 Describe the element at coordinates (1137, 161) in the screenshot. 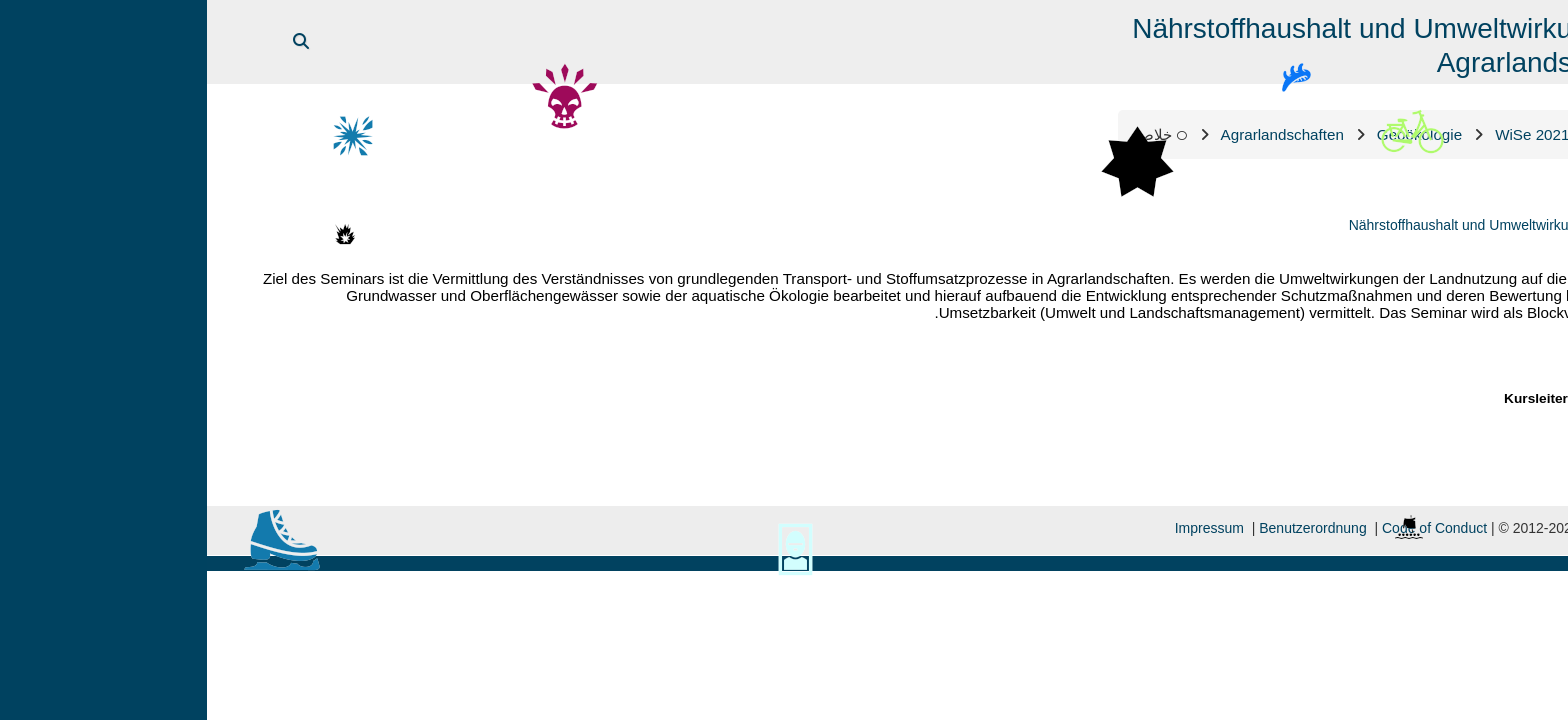

I see `indicates a special or featured item` at that location.